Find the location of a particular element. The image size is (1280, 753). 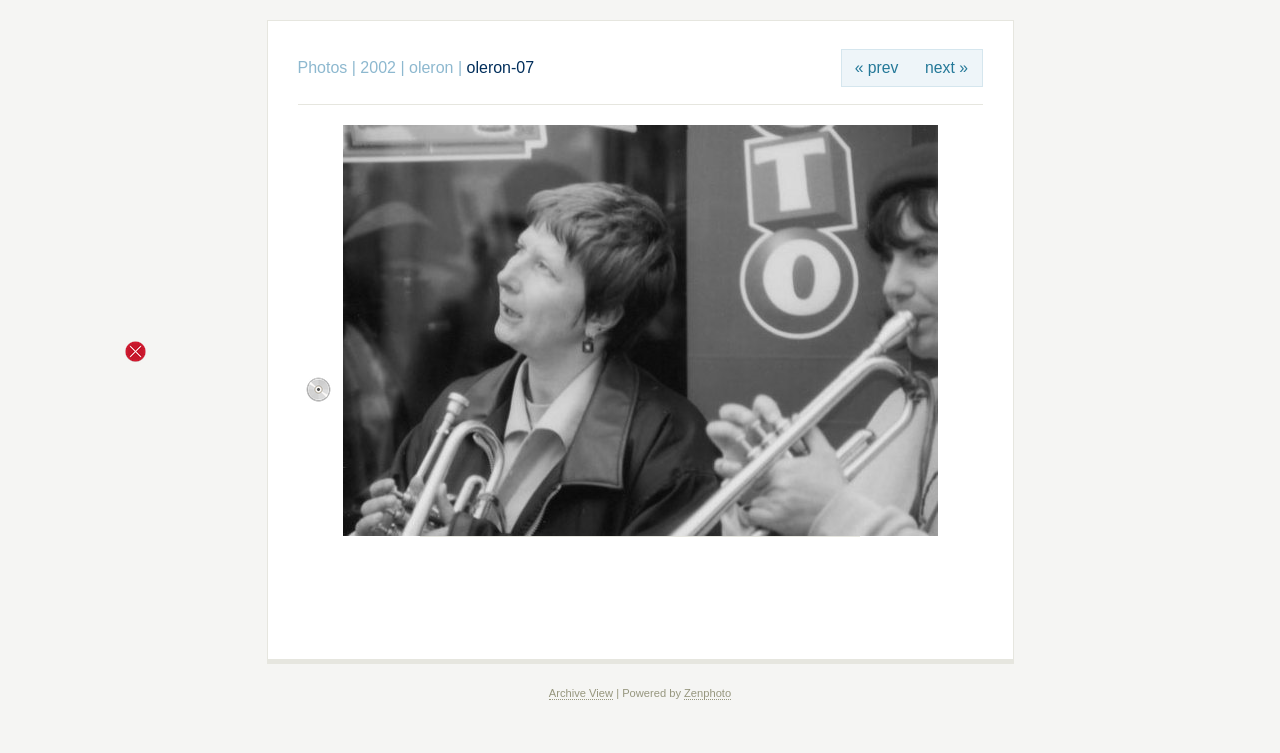

indicates a DVD-RAM disc or optical media device is located at coordinates (318, 389).